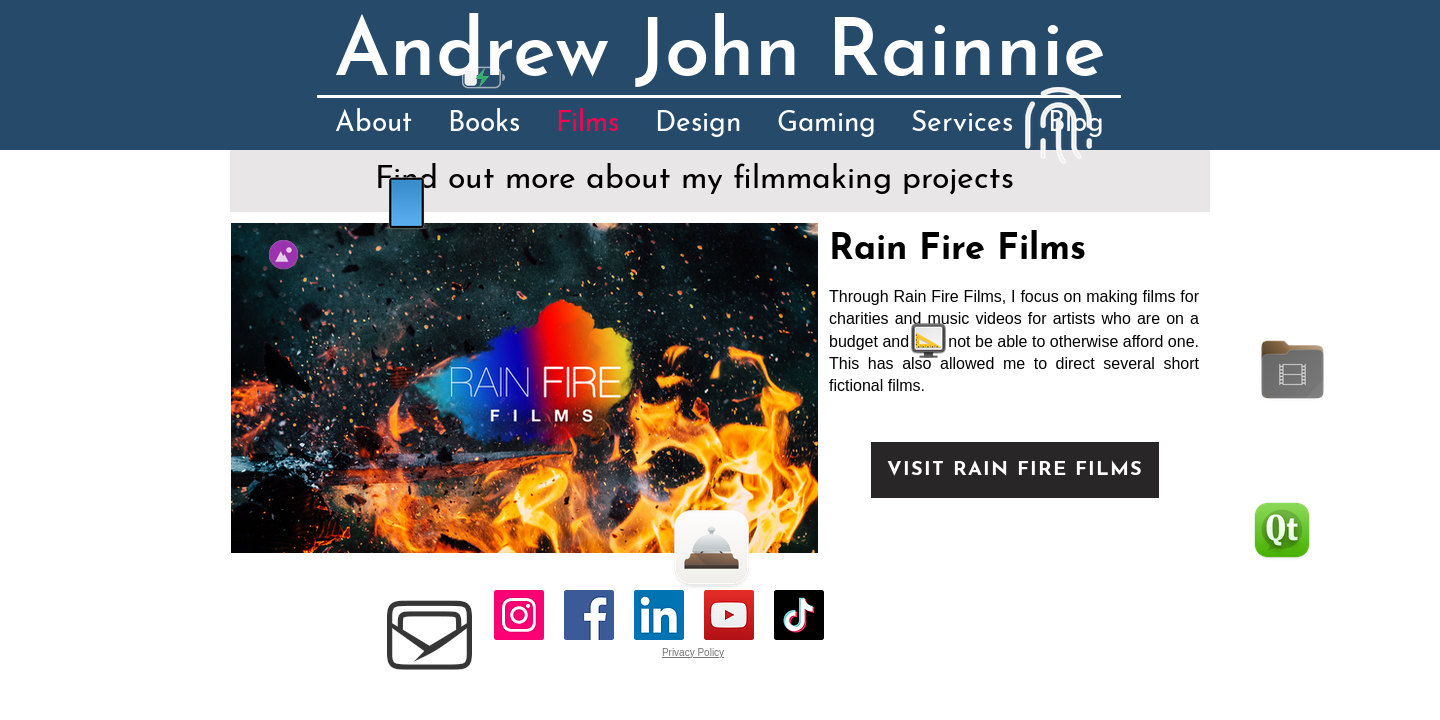 Image resolution: width=1440 pixels, height=720 pixels. I want to click on authenticate using fingerprint recognition, so click(1058, 125).